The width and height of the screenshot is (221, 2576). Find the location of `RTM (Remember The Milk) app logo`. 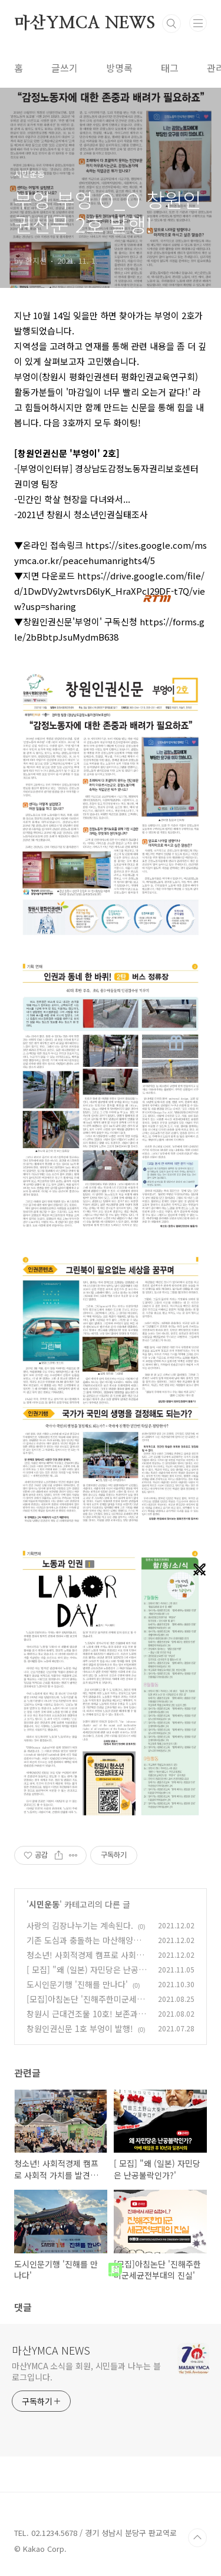

RTM (Remember The Milk) app logo is located at coordinates (157, 598).